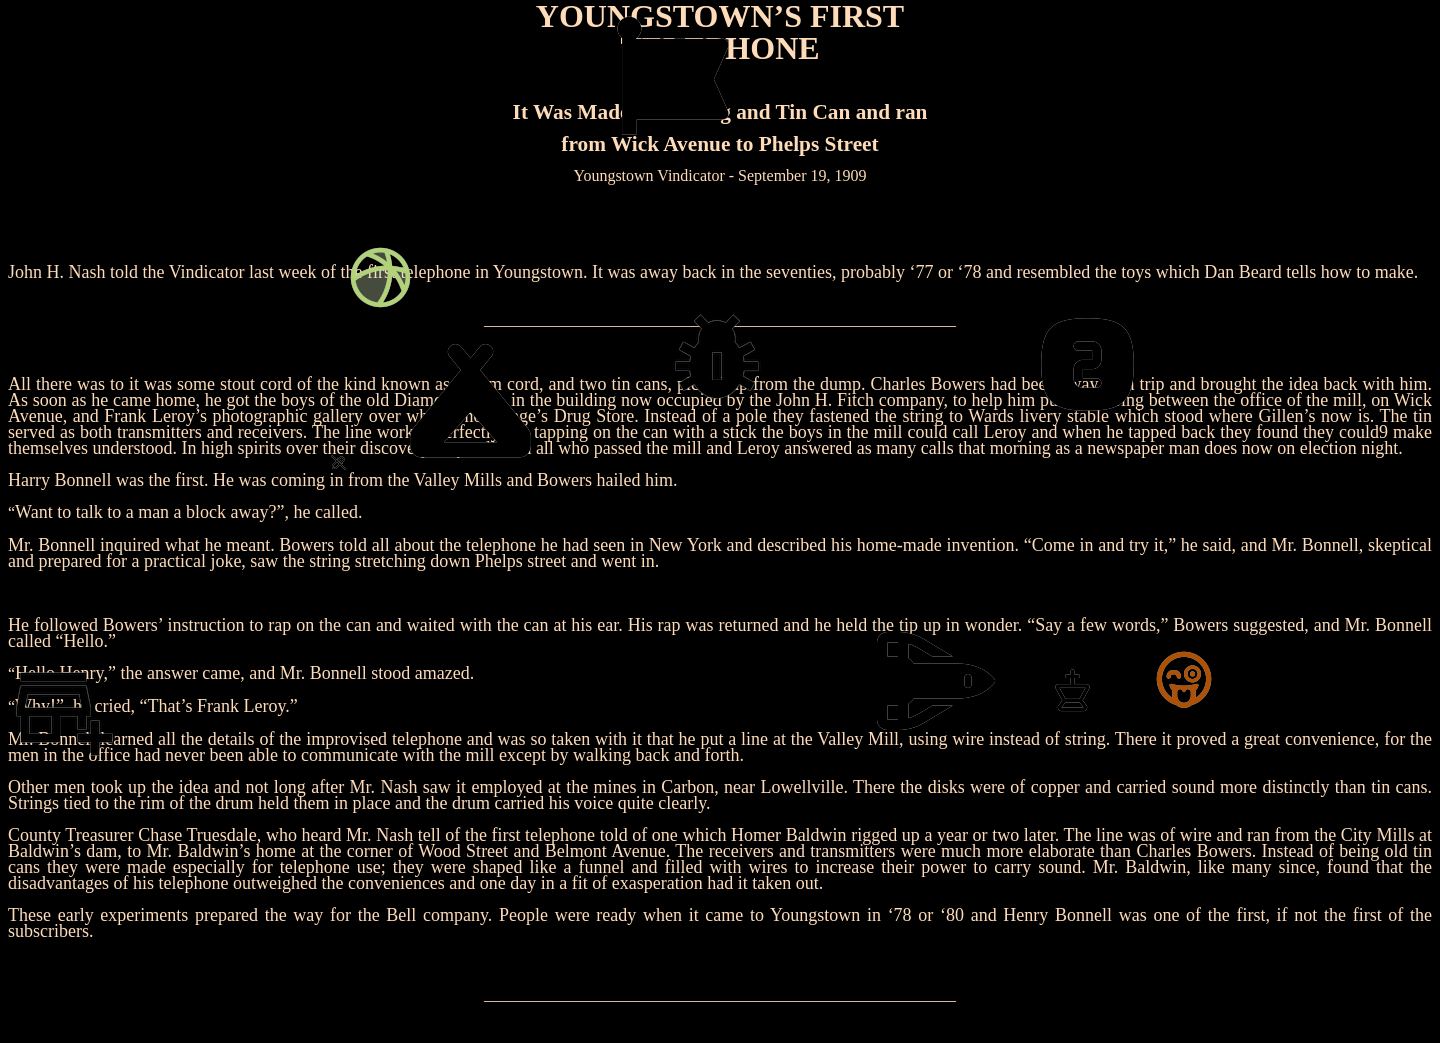 Image resolution: width=1440 pixels, height=1043 pixels. What do you see at coordinates (338, 462) in the screenshot?
I see `color picker tool disabled` at bounding box center [338, 462].